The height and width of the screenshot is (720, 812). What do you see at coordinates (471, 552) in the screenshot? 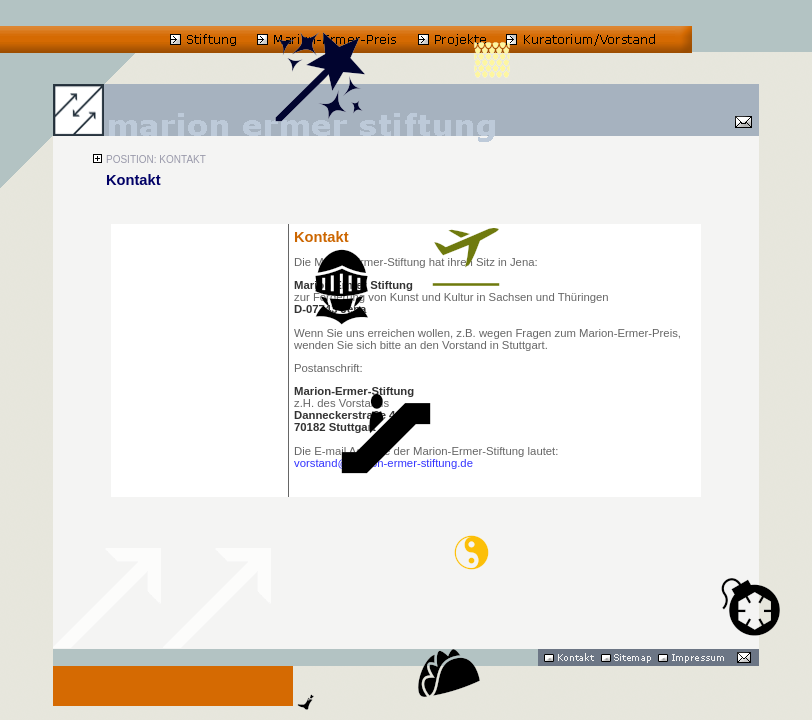
I see `toggle balance or harmony settings` at bounding box center [471, 552].